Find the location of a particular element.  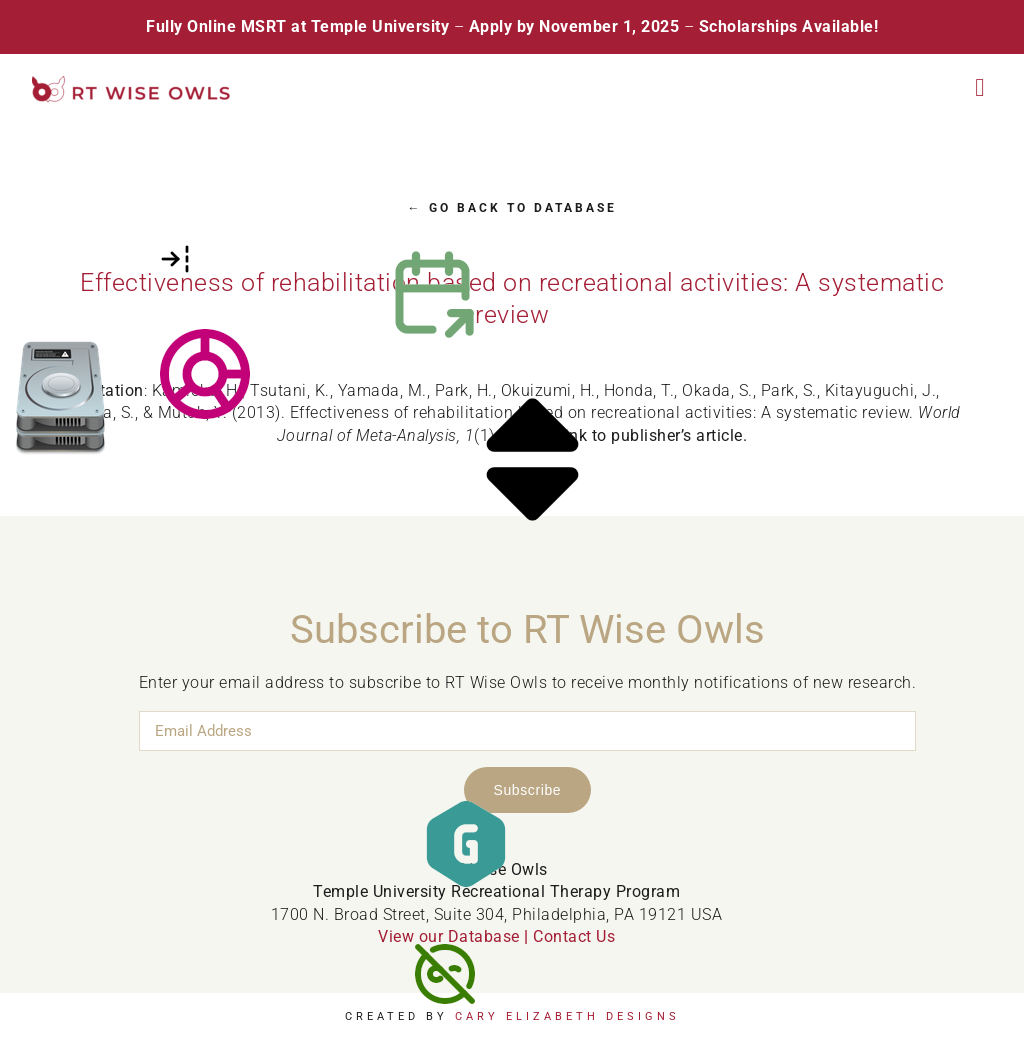

view data breakdown in a donut chart is located at coordinates (205, 374).